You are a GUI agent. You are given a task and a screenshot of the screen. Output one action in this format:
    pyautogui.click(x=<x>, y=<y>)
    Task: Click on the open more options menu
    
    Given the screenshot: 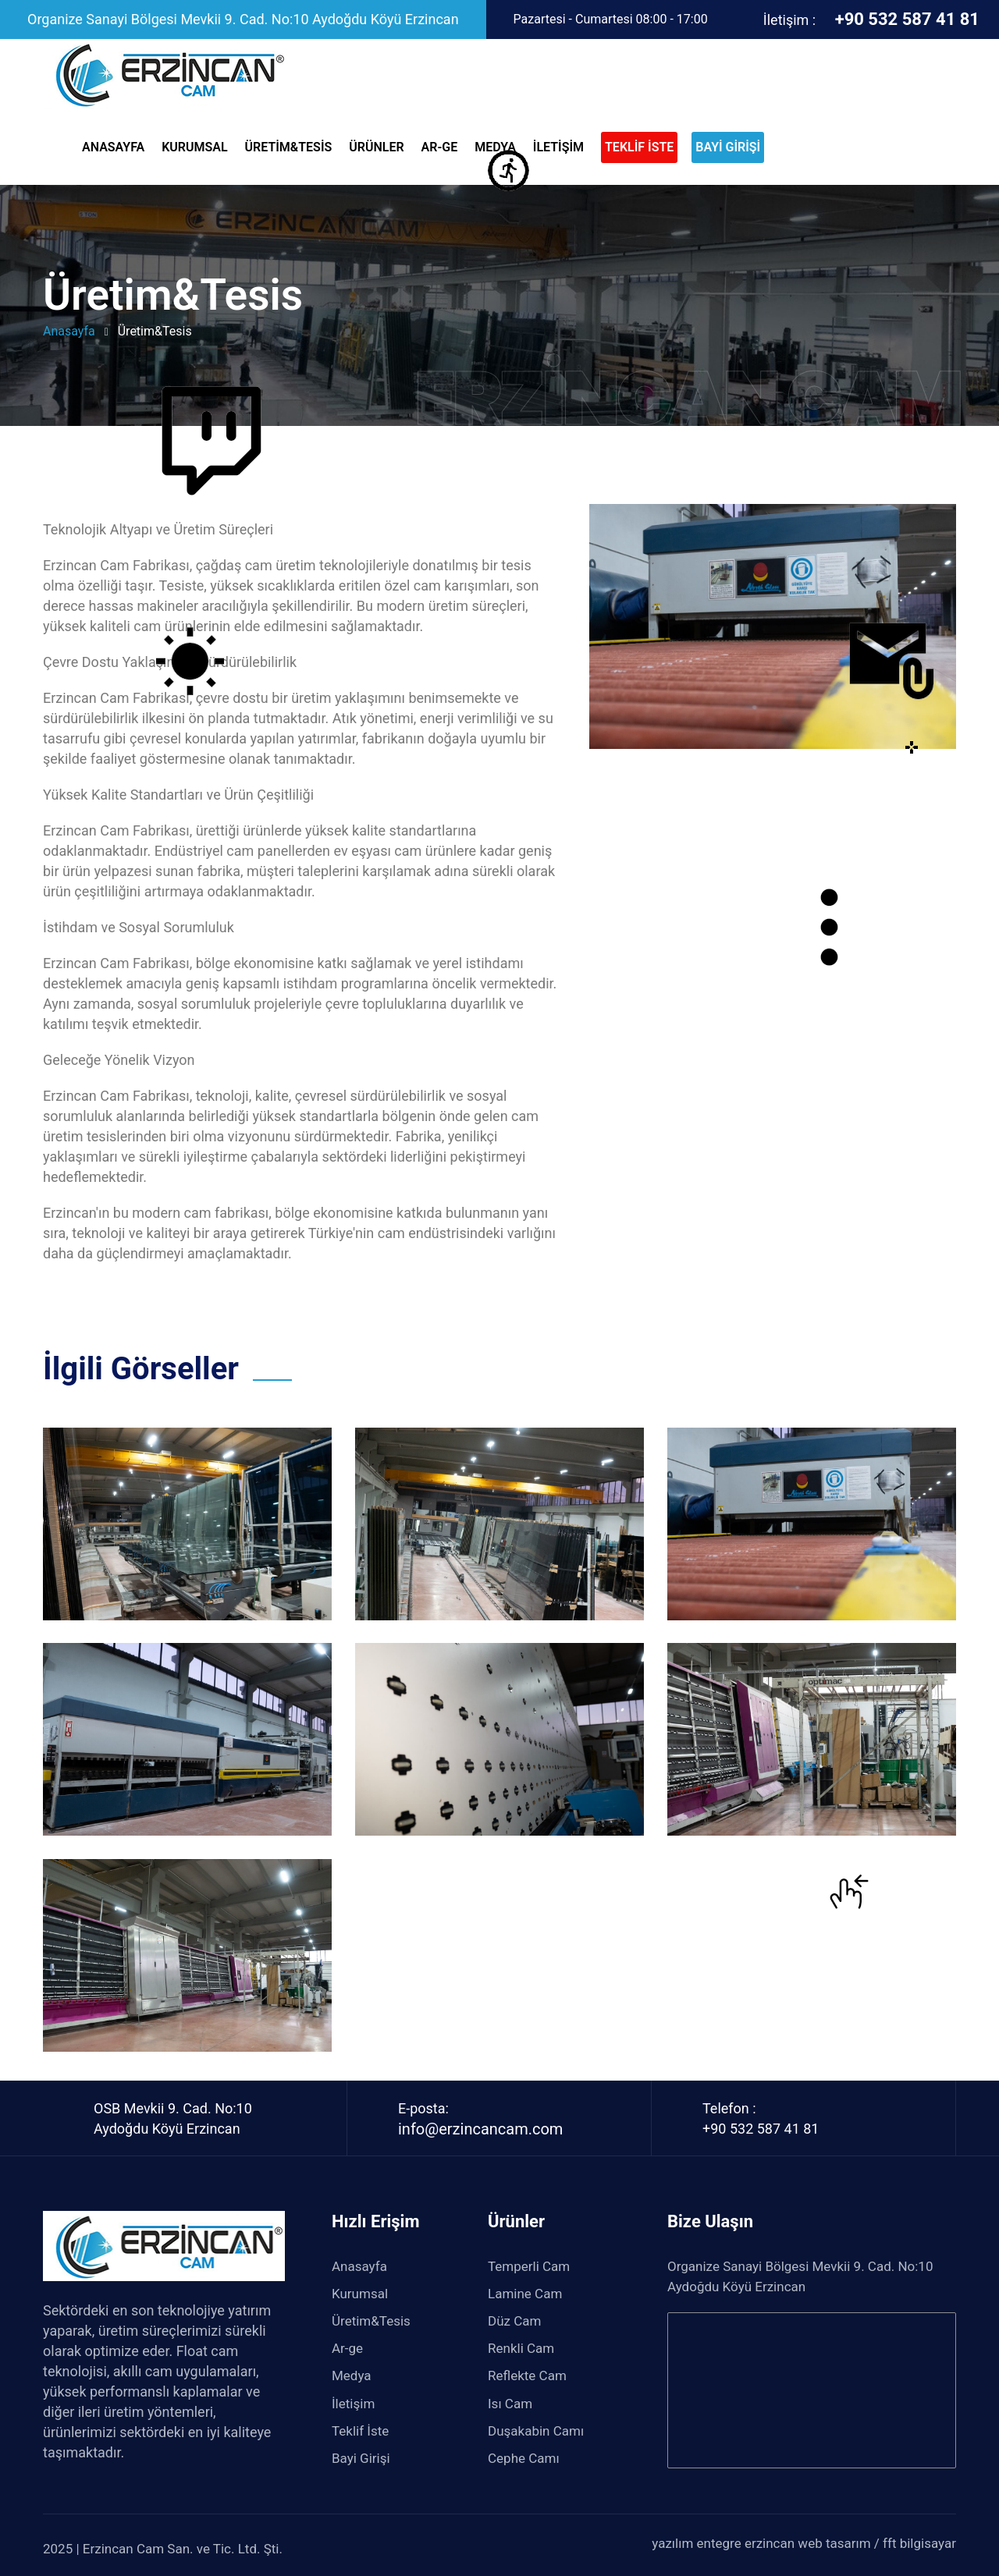 What is the action you would take?
    pyautogui.click(x=829, y=927)
    